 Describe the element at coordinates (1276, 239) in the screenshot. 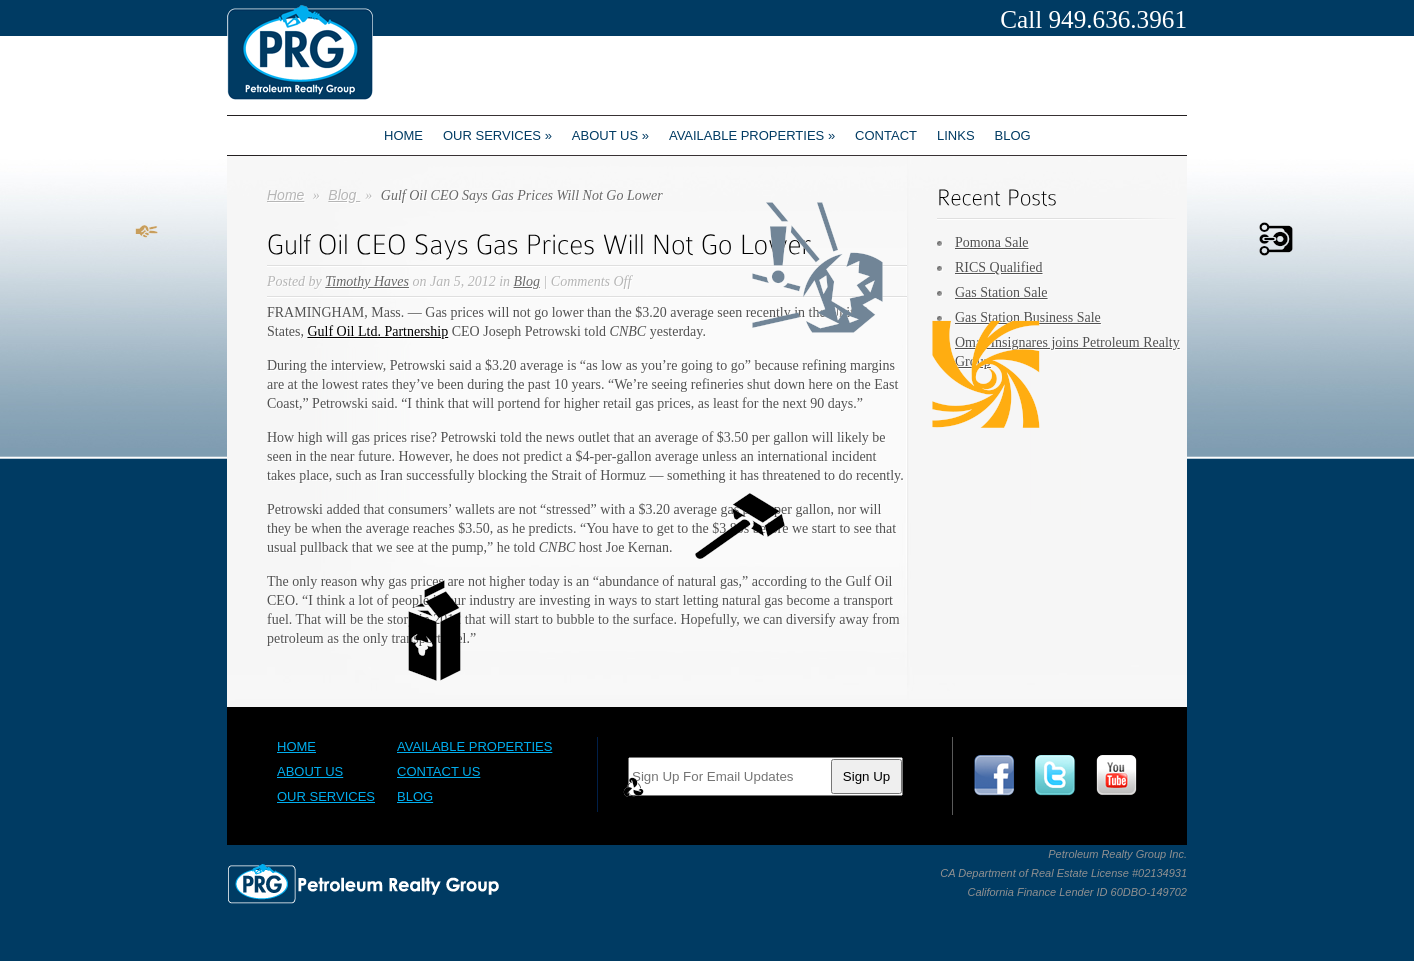

I see `access connection or node settings` at that location.